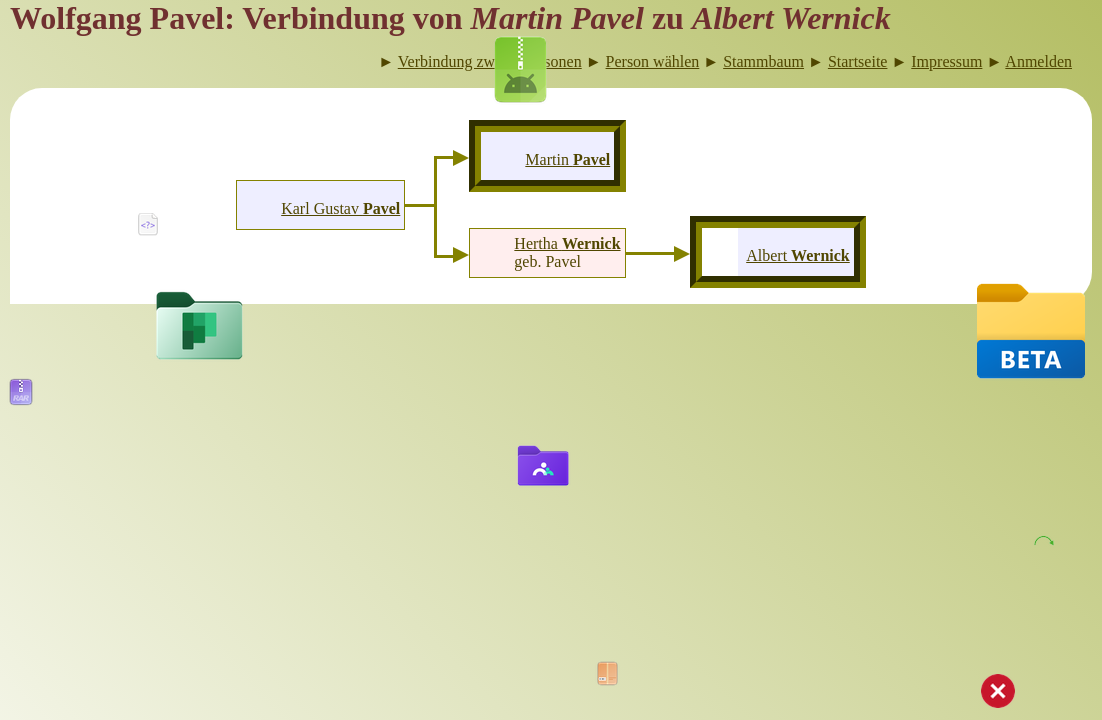  What do you see at coordinates (1043, 540) in the screenshot?
I see `redo the last undone action` at bounding box center [1043, 540].